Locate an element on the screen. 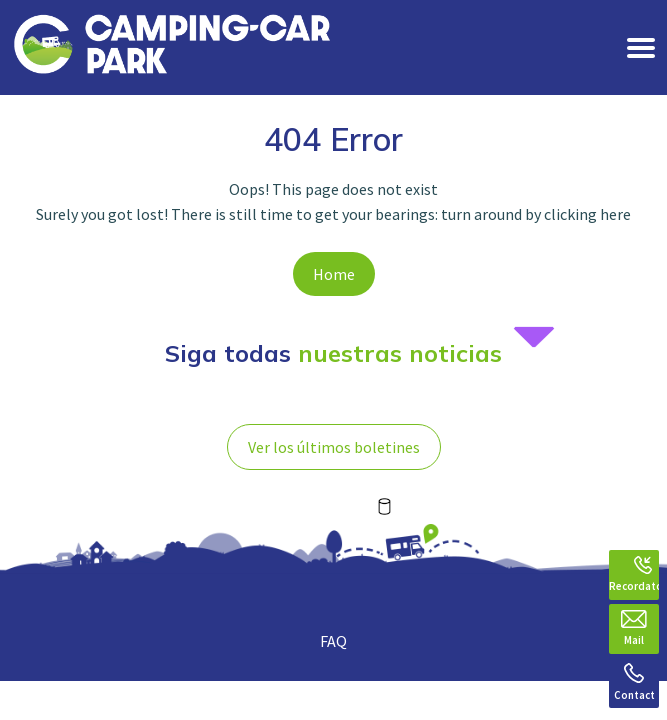 Image resolution: width=667 pixels, height=720 pixels. access database management is located at coordinates (384, 506).